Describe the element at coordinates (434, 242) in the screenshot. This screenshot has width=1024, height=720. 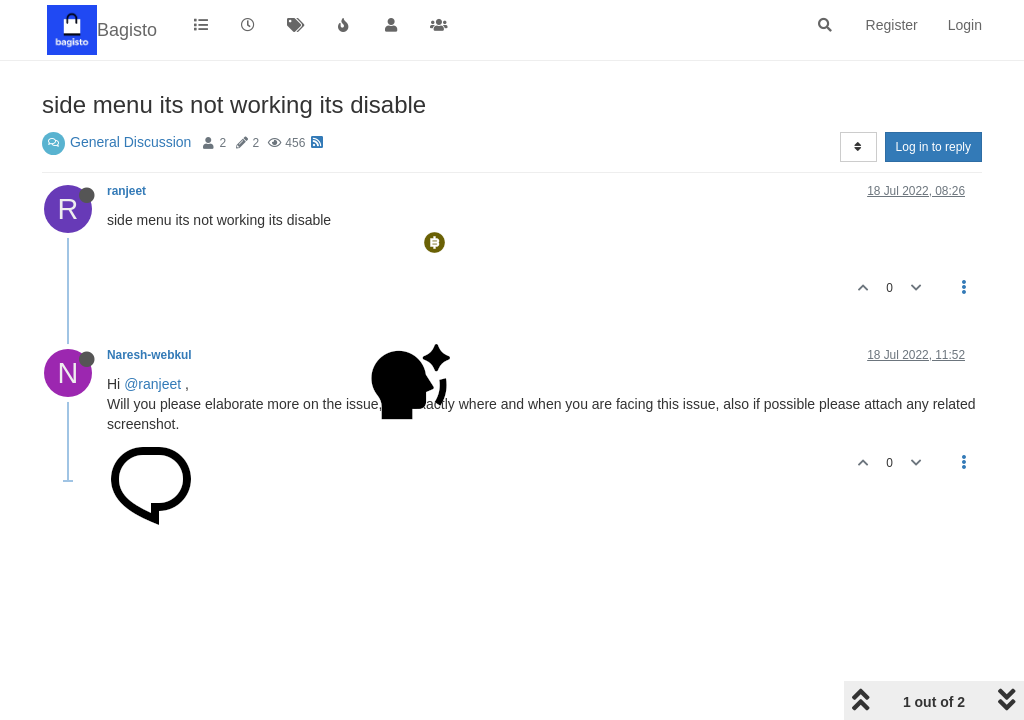
I see `bitcoin or cryptocurrency indicator` at that location.